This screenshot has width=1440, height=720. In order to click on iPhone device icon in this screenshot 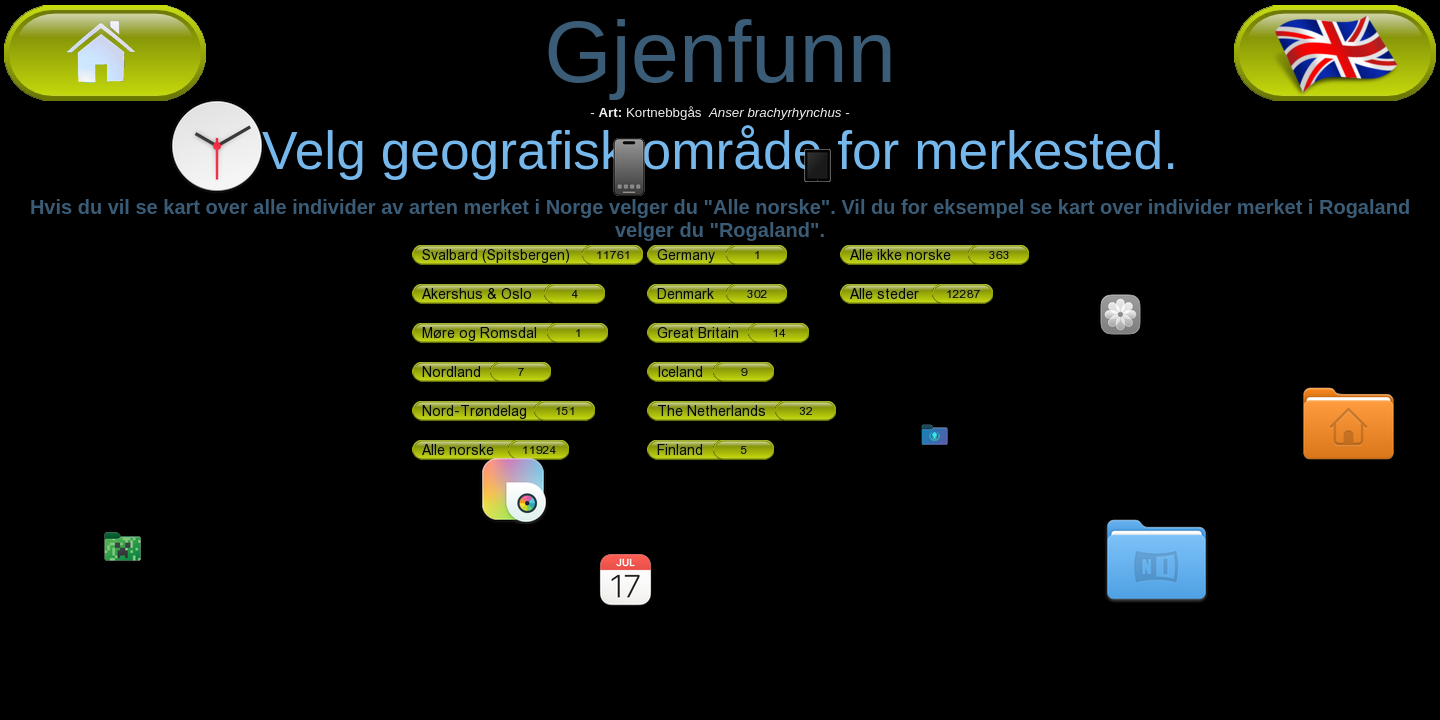, I will do `click(629, 167)`.